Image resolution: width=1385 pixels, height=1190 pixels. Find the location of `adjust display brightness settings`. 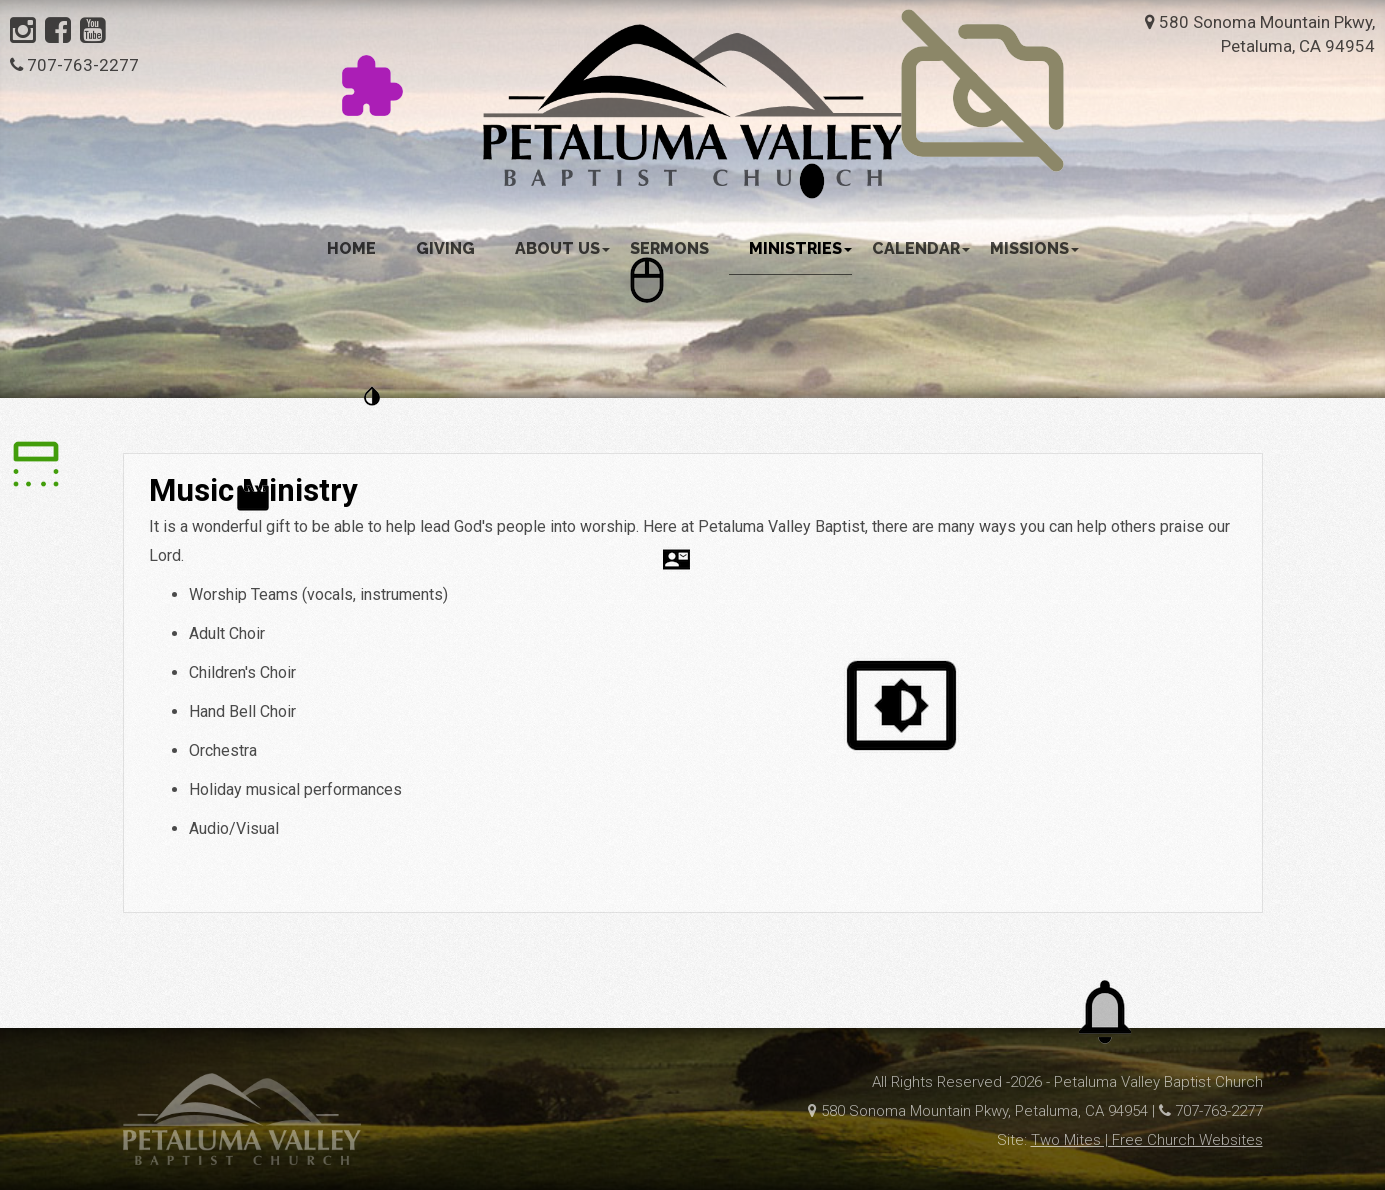

adjust display brightness settings is located at coordinates (901, 705).